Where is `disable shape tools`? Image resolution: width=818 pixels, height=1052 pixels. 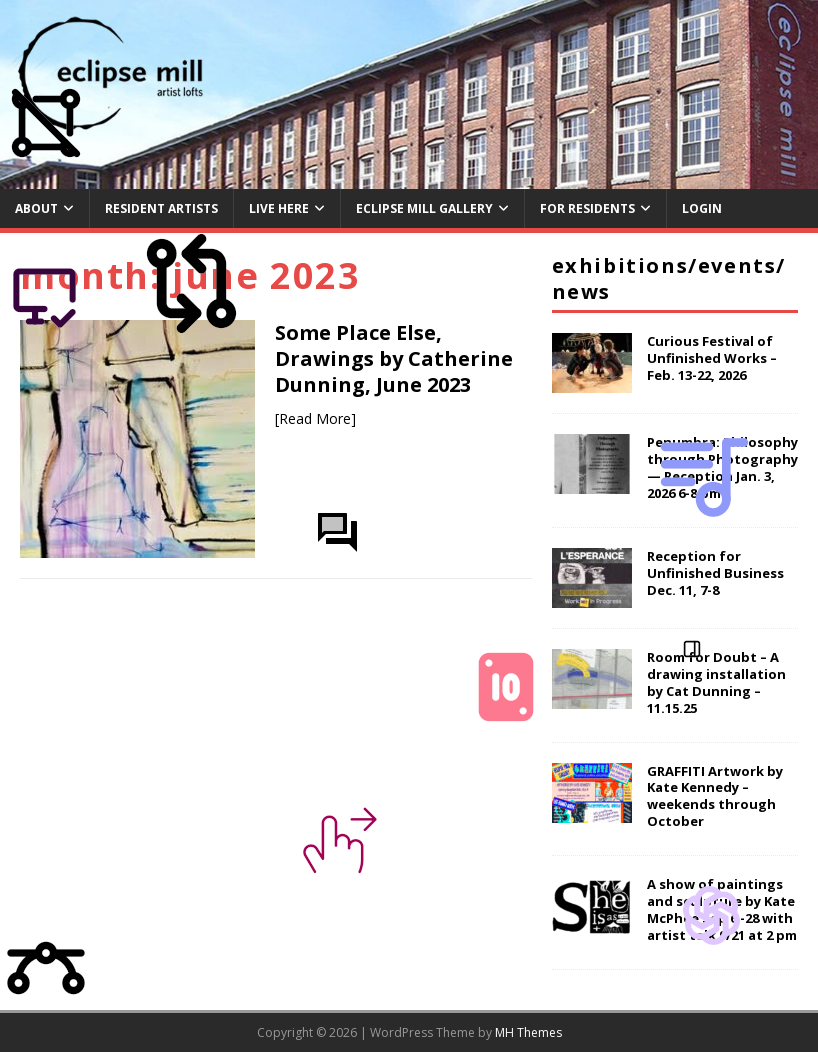
disable shape tools is located at coordinates (46, 123).